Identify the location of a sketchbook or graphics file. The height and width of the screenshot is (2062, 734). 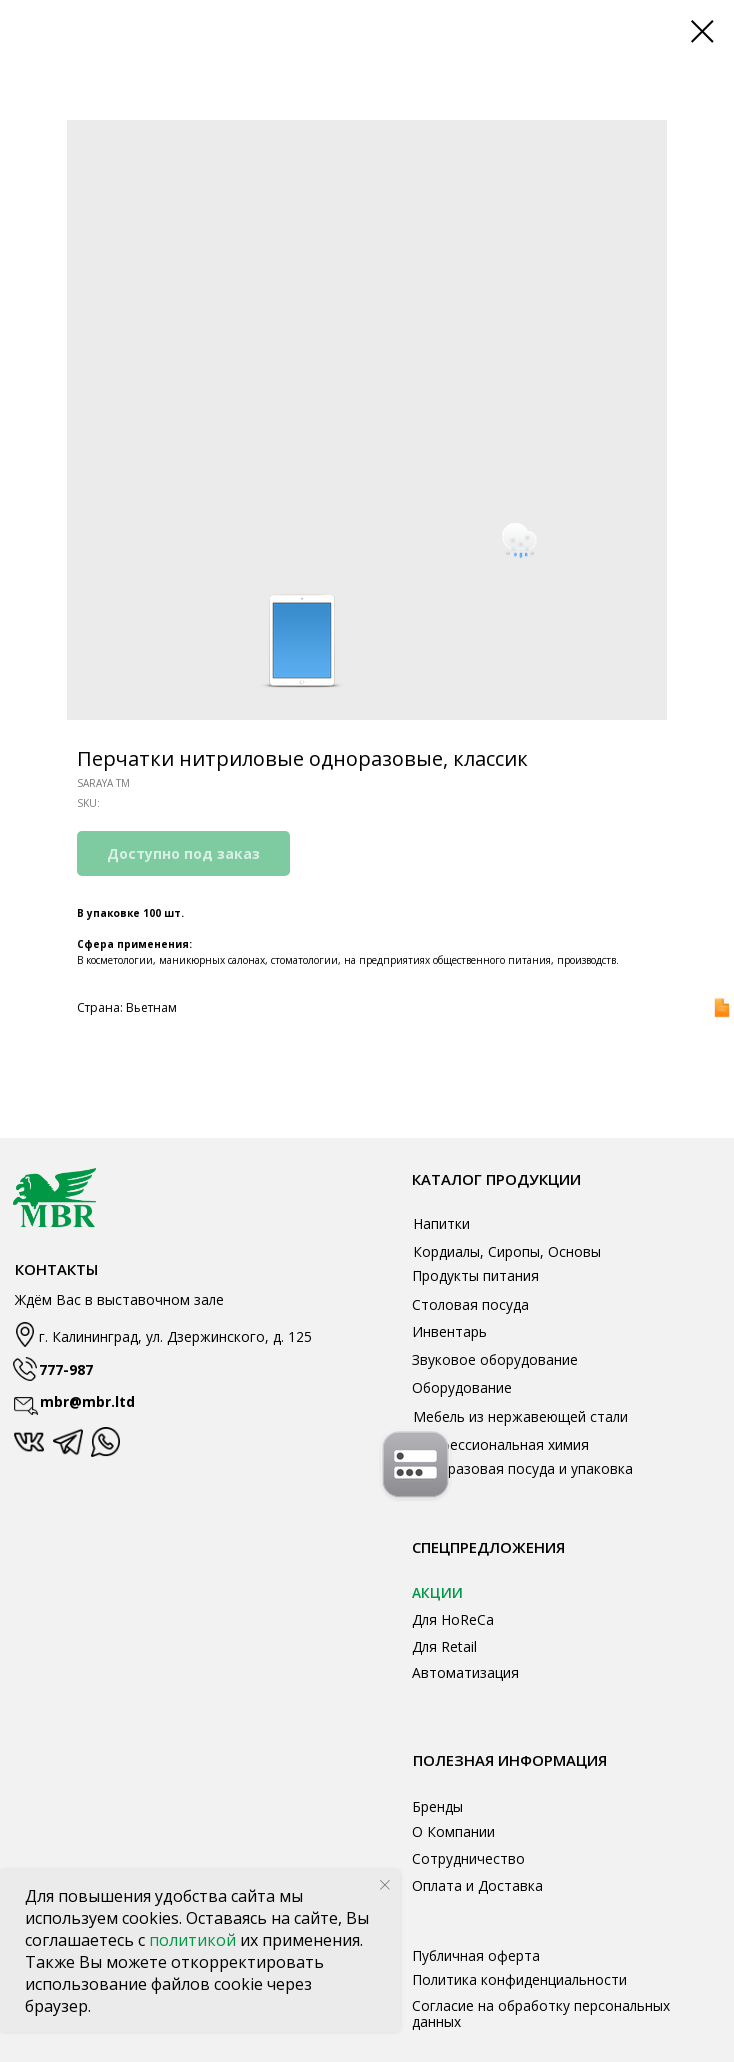
(722, 1008).